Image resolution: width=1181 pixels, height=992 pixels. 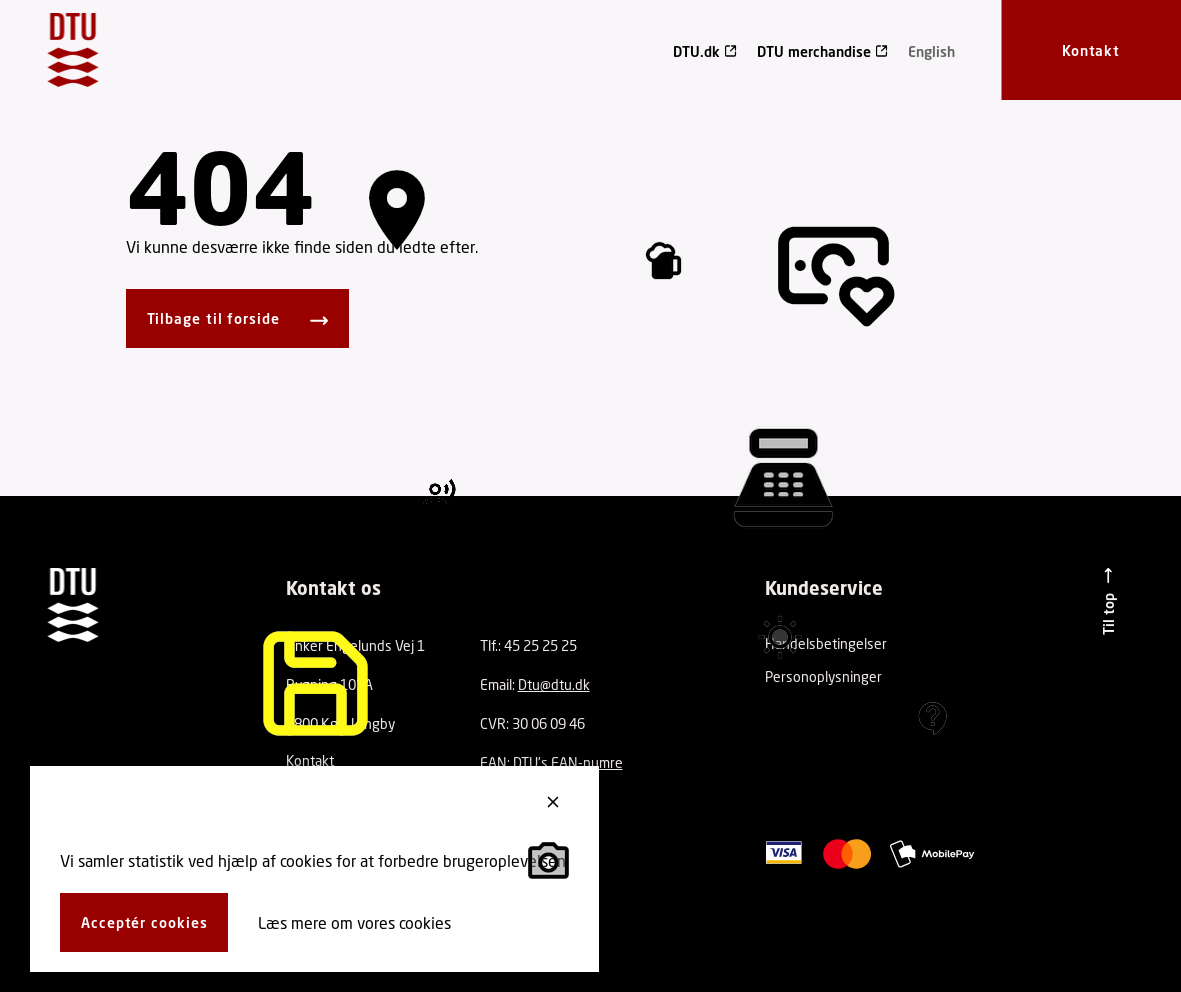 I want to click on donate or make a charitable contribution, so click(x=833, y=265).